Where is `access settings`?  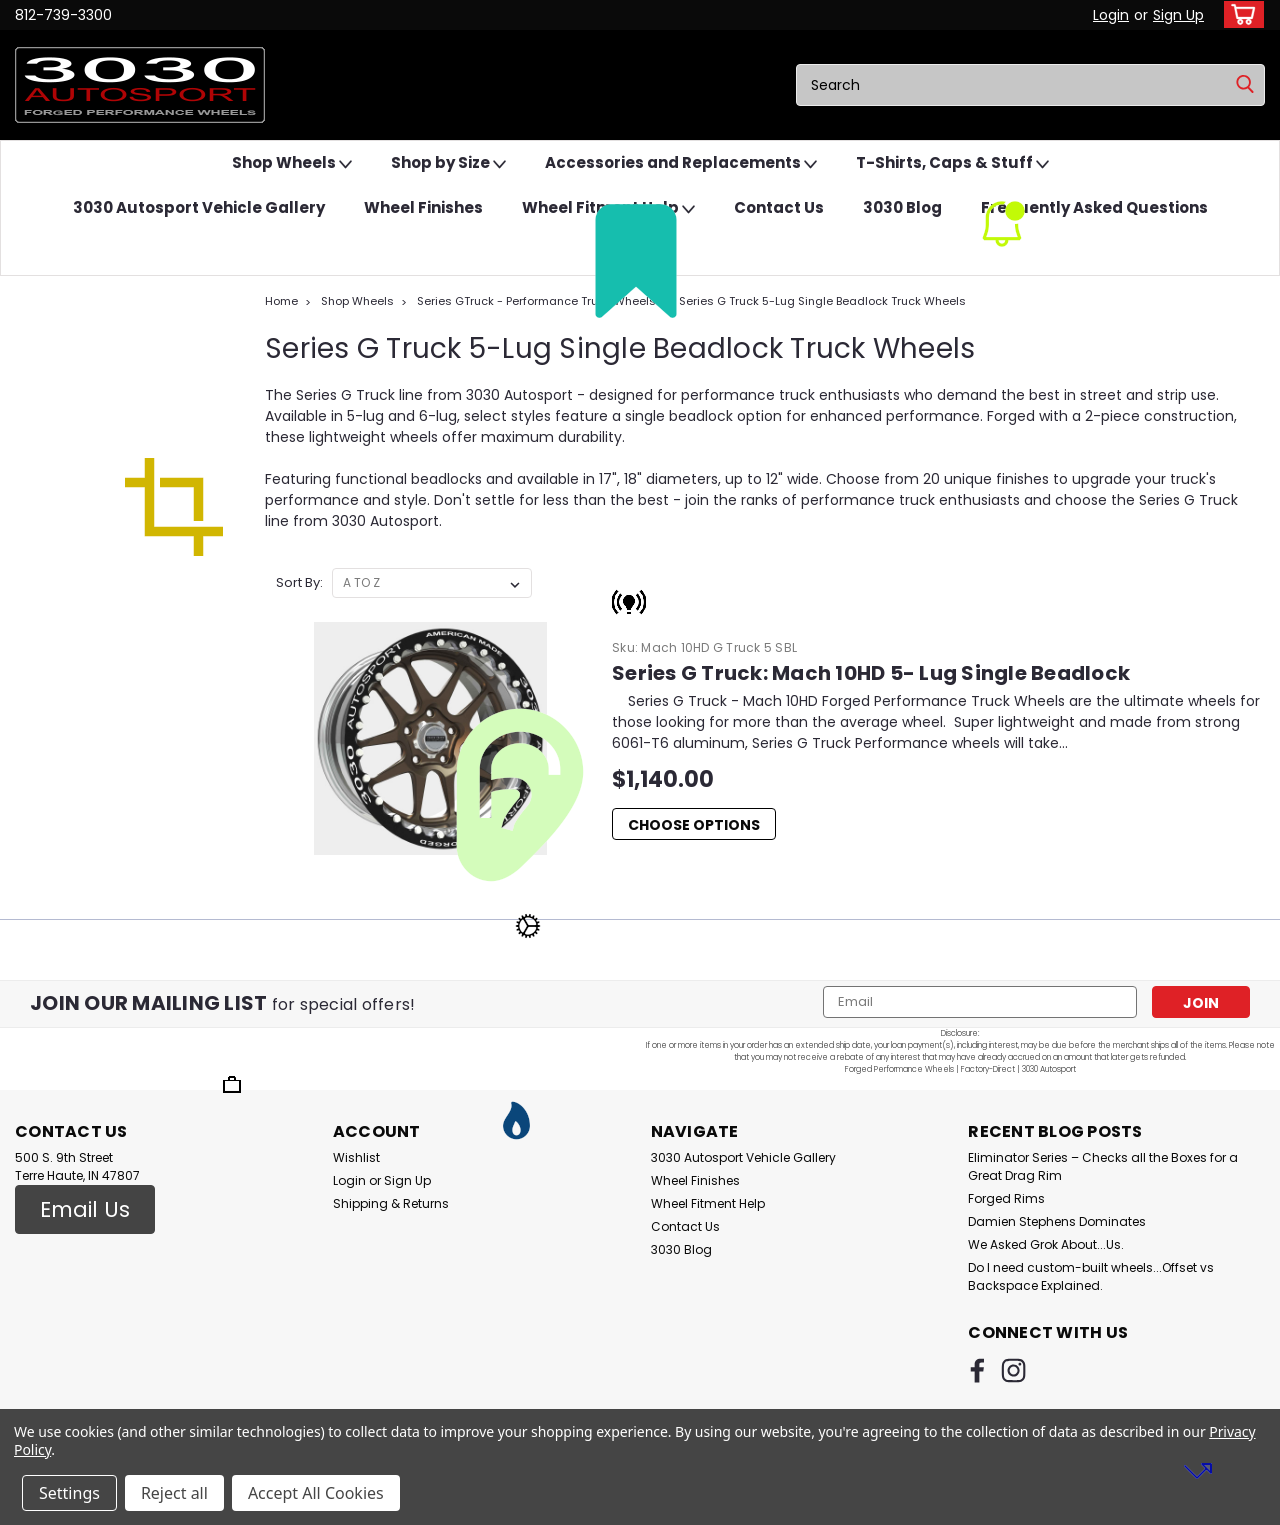
access settings is located at coordinates (528, 926).